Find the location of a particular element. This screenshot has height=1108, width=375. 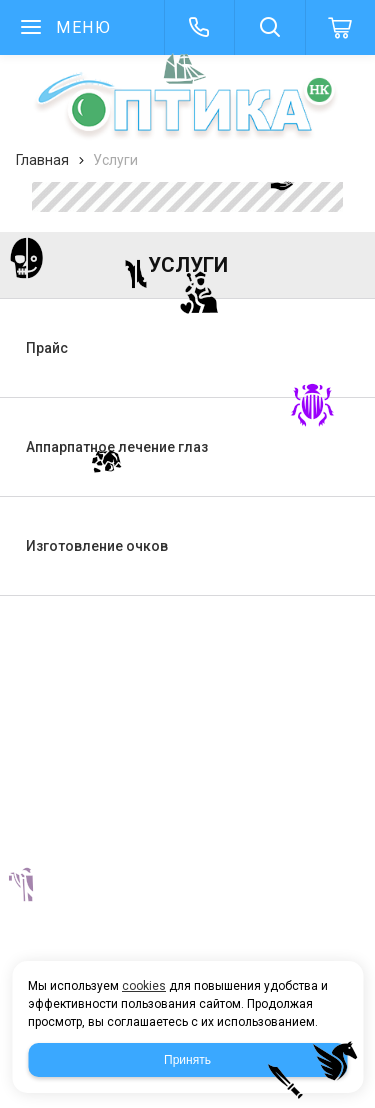

navigate to sailing or boating features is located at coordinates (184, 68).